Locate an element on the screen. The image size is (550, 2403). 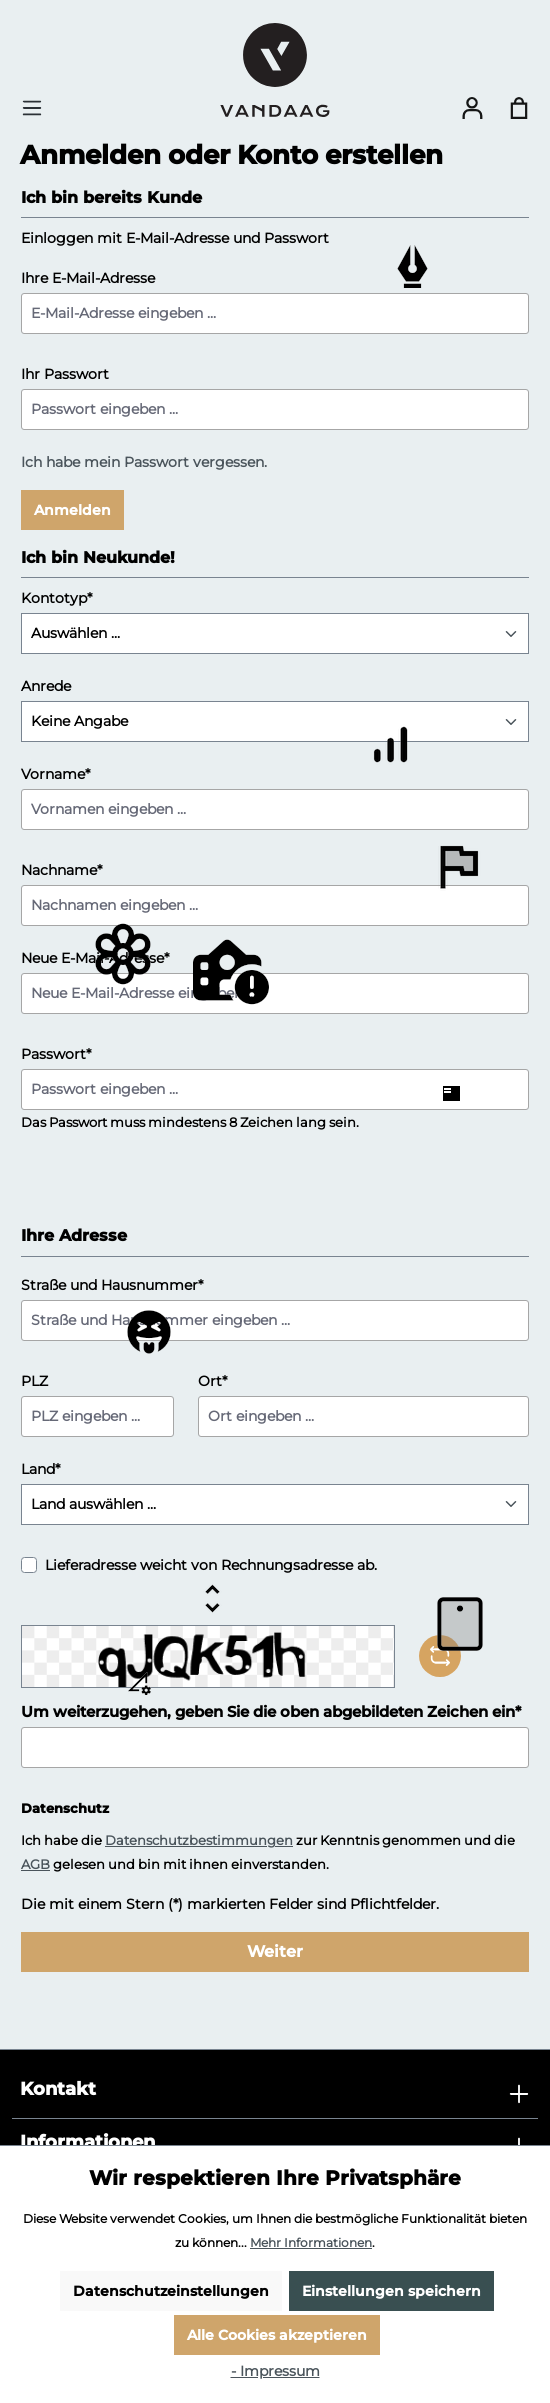
access garden or plant care features is located at coordinates (123, 954).